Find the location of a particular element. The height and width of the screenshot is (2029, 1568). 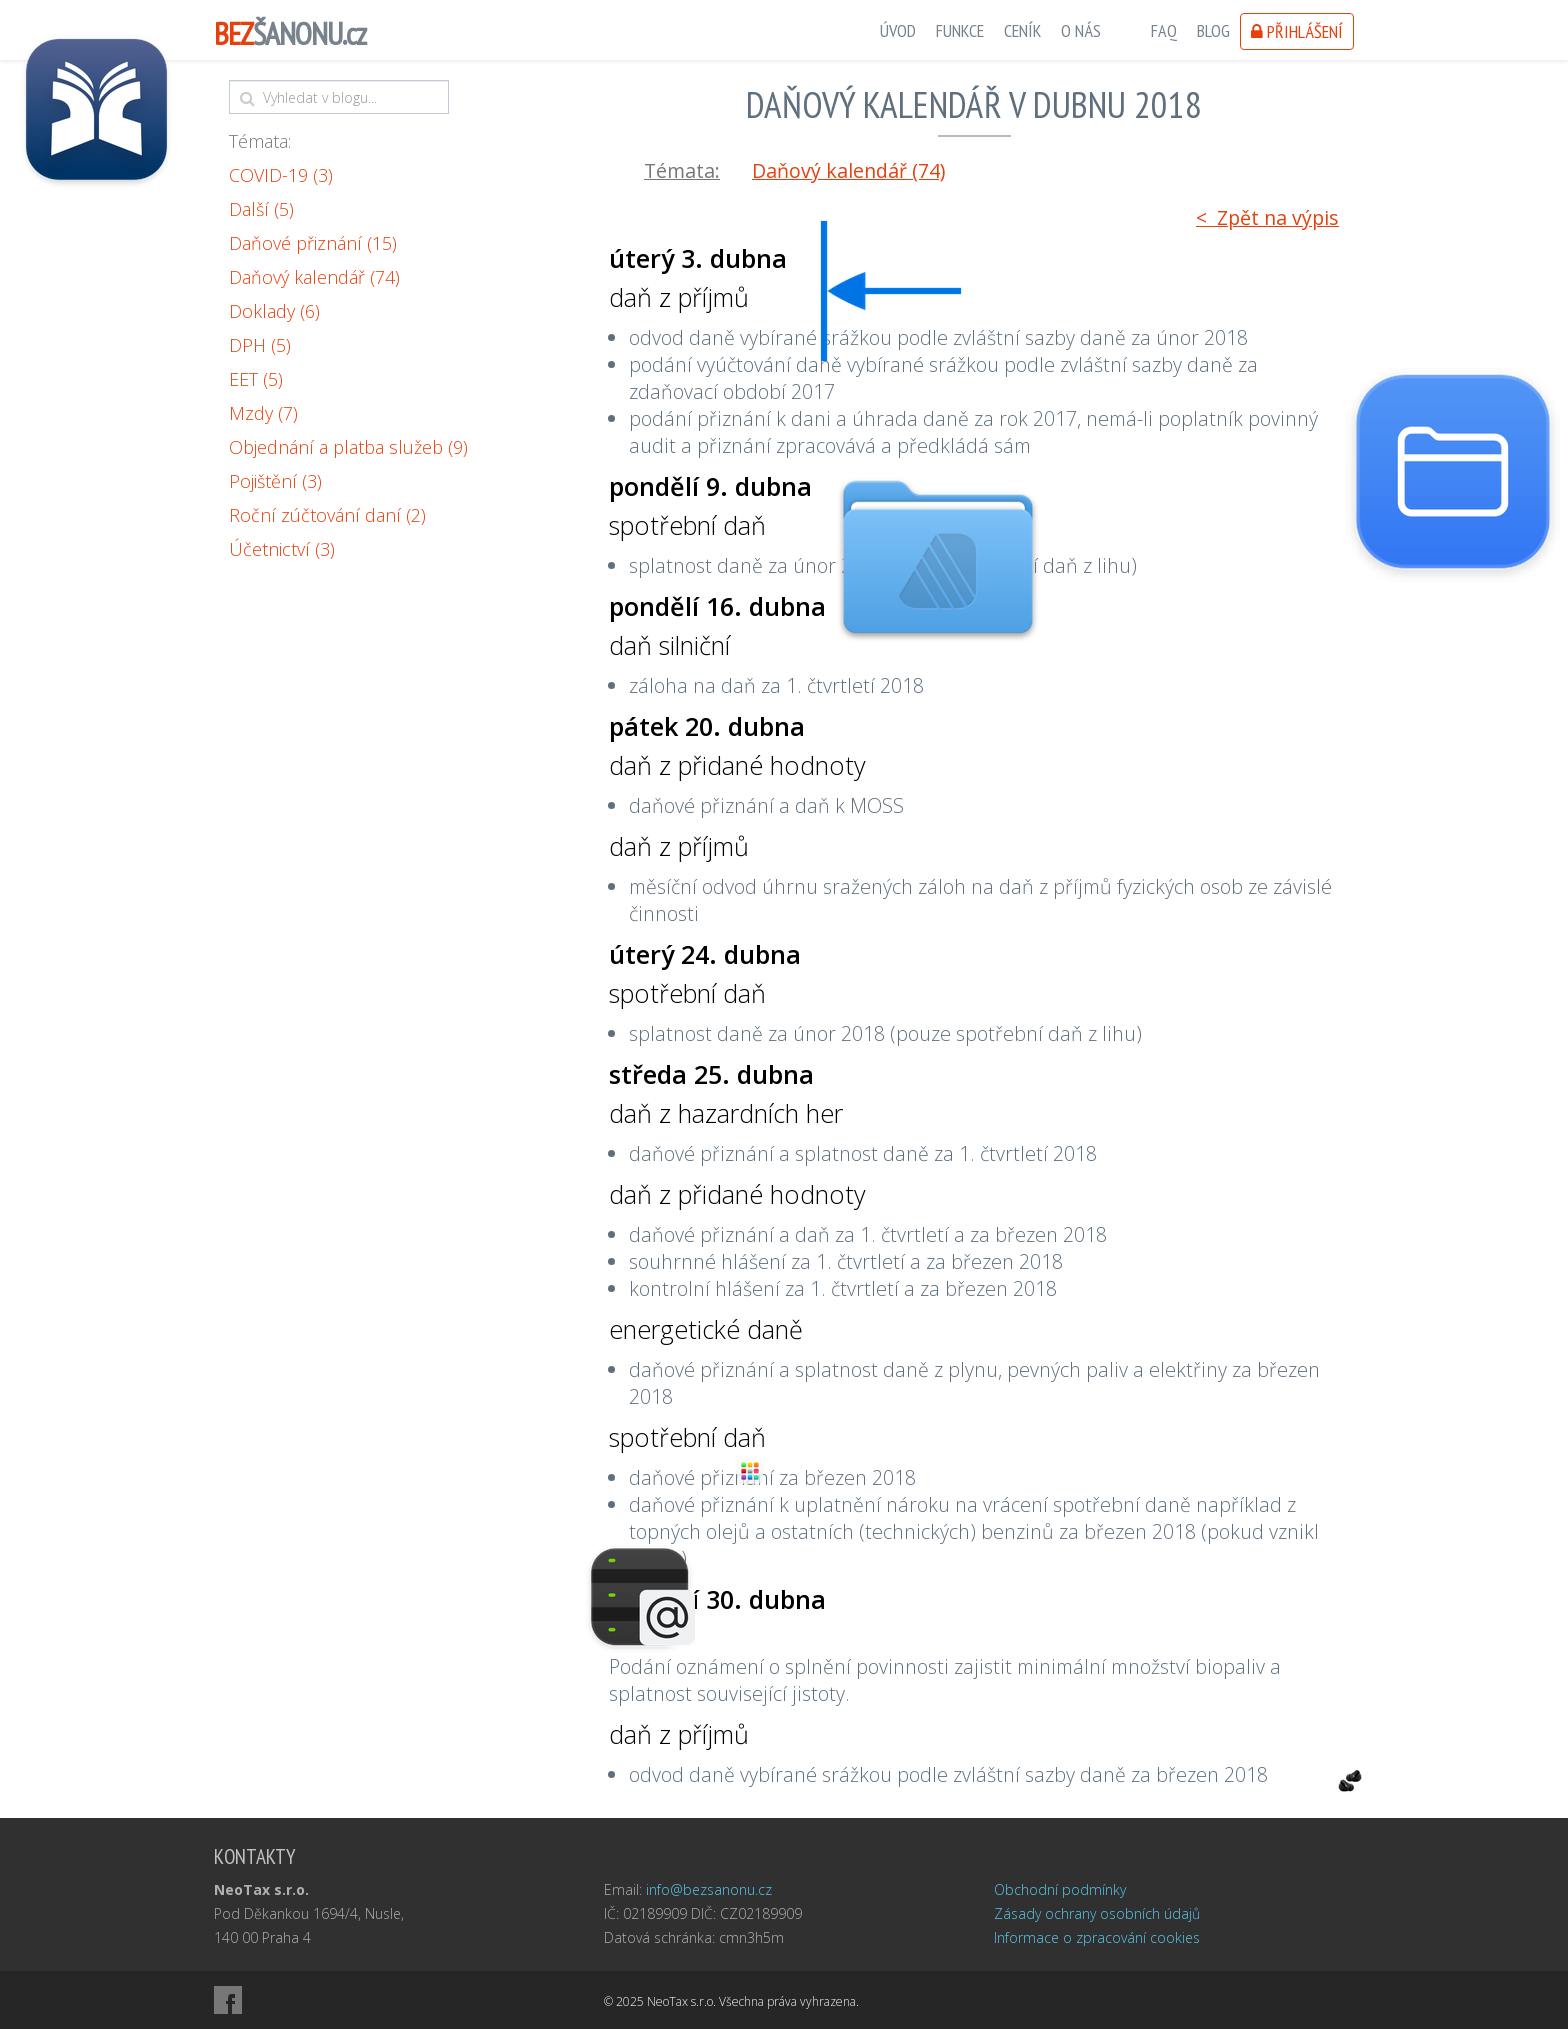

open file manager application is located at coordinates (1453, 475).